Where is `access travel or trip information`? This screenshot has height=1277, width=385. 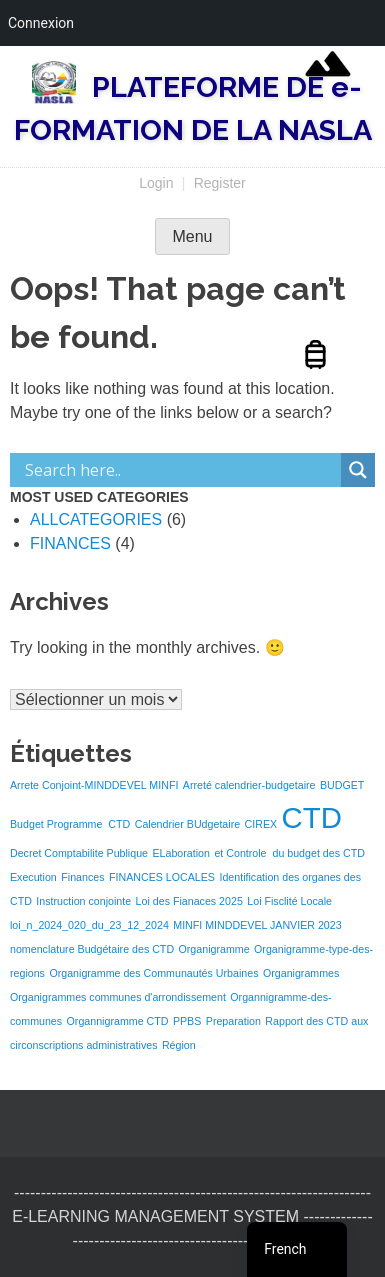
access travel or trip information is located at coordinates (315, 354).